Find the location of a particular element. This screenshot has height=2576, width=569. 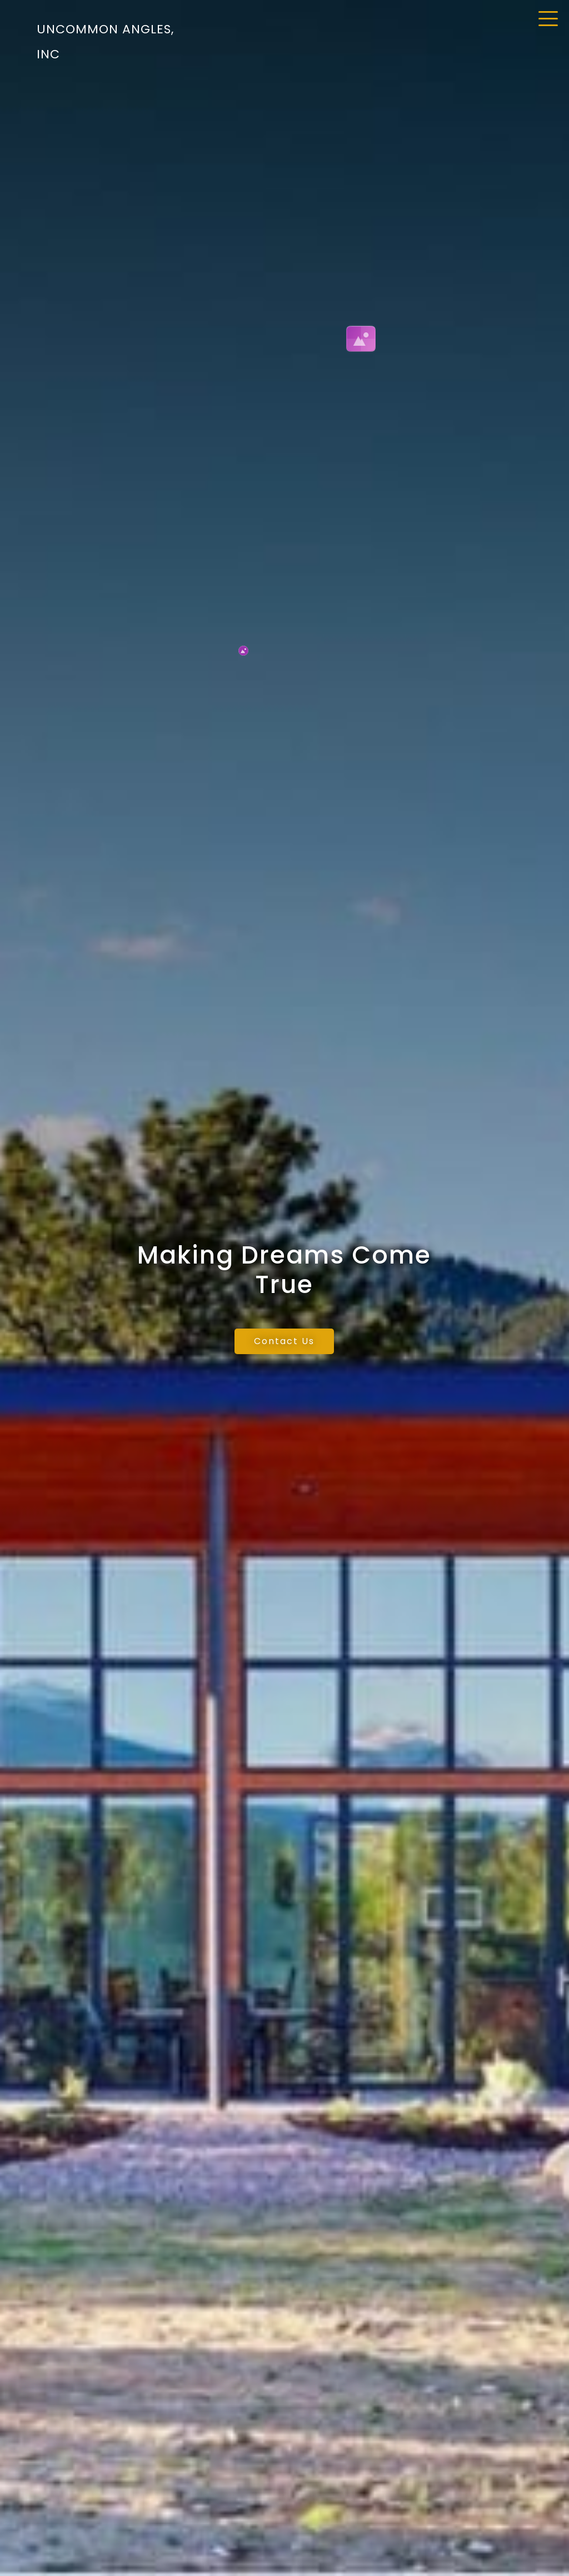

open an image file is located at coordinates (361, 338).